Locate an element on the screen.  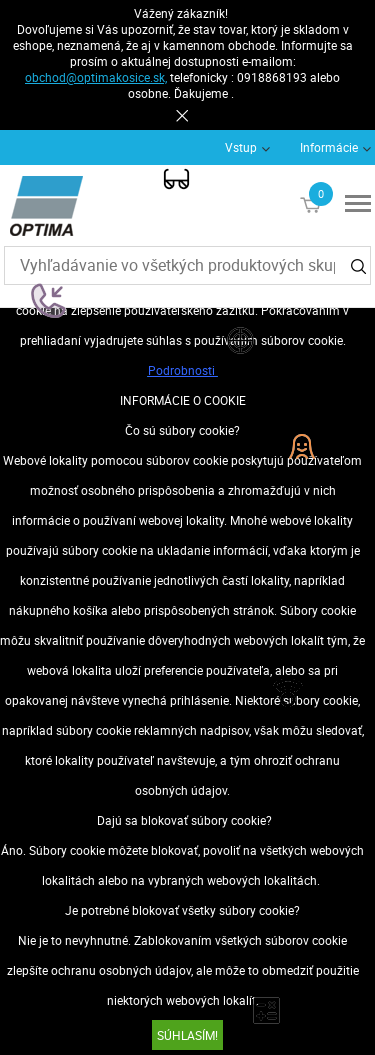
calibrate compass or directional sensor is located at coordinates (288, 692).